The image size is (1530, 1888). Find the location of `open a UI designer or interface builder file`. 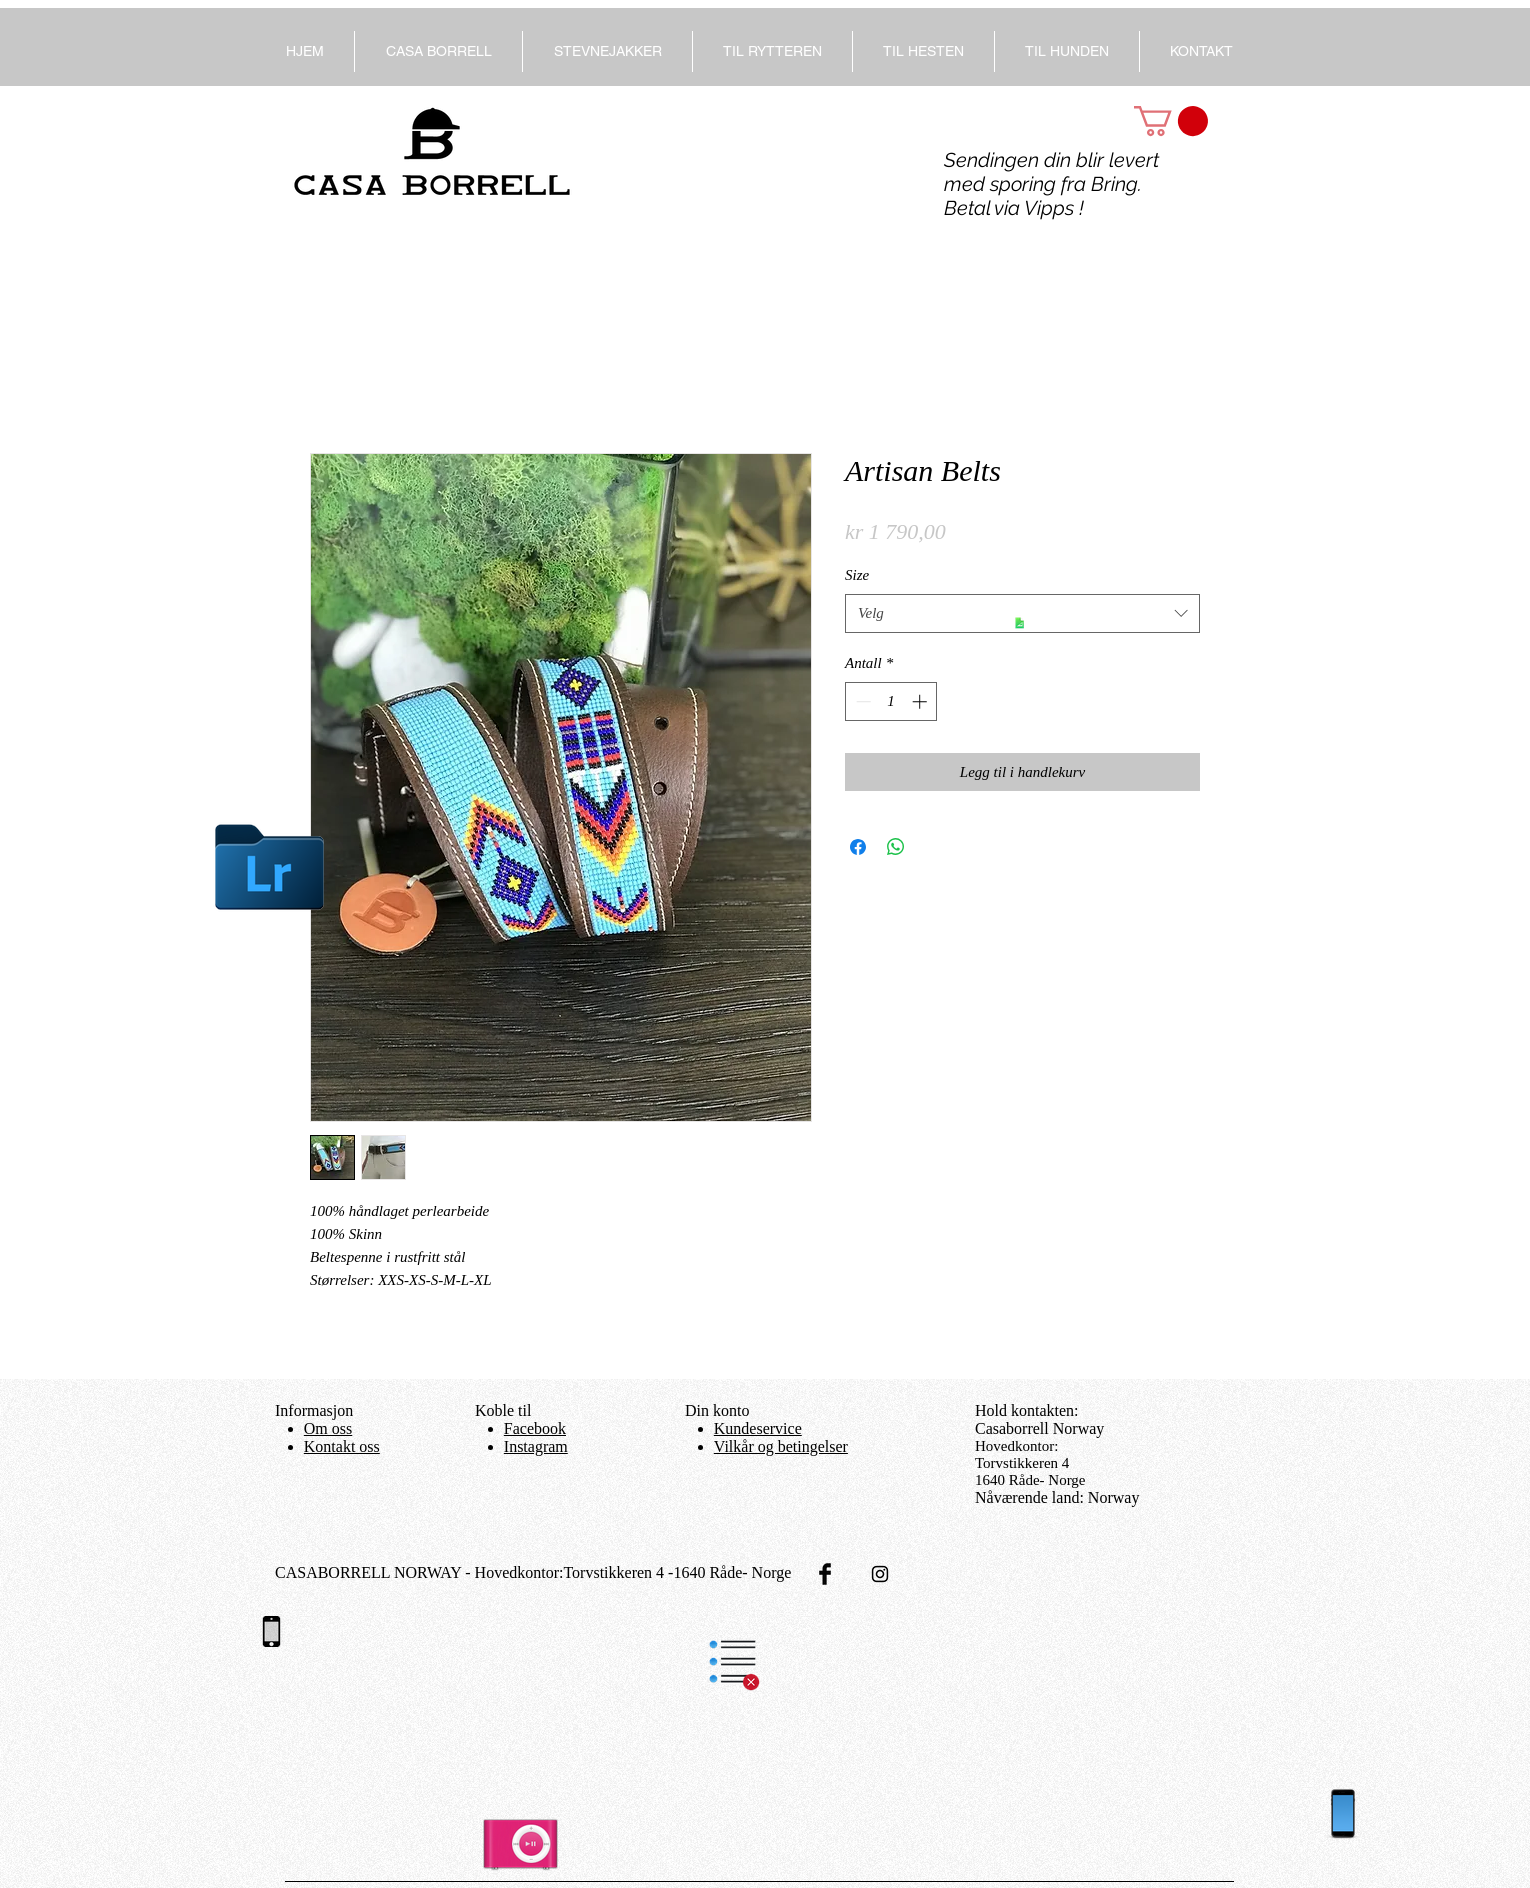

open a UI designer or interface builder file is located at coordinates (1033, 623).